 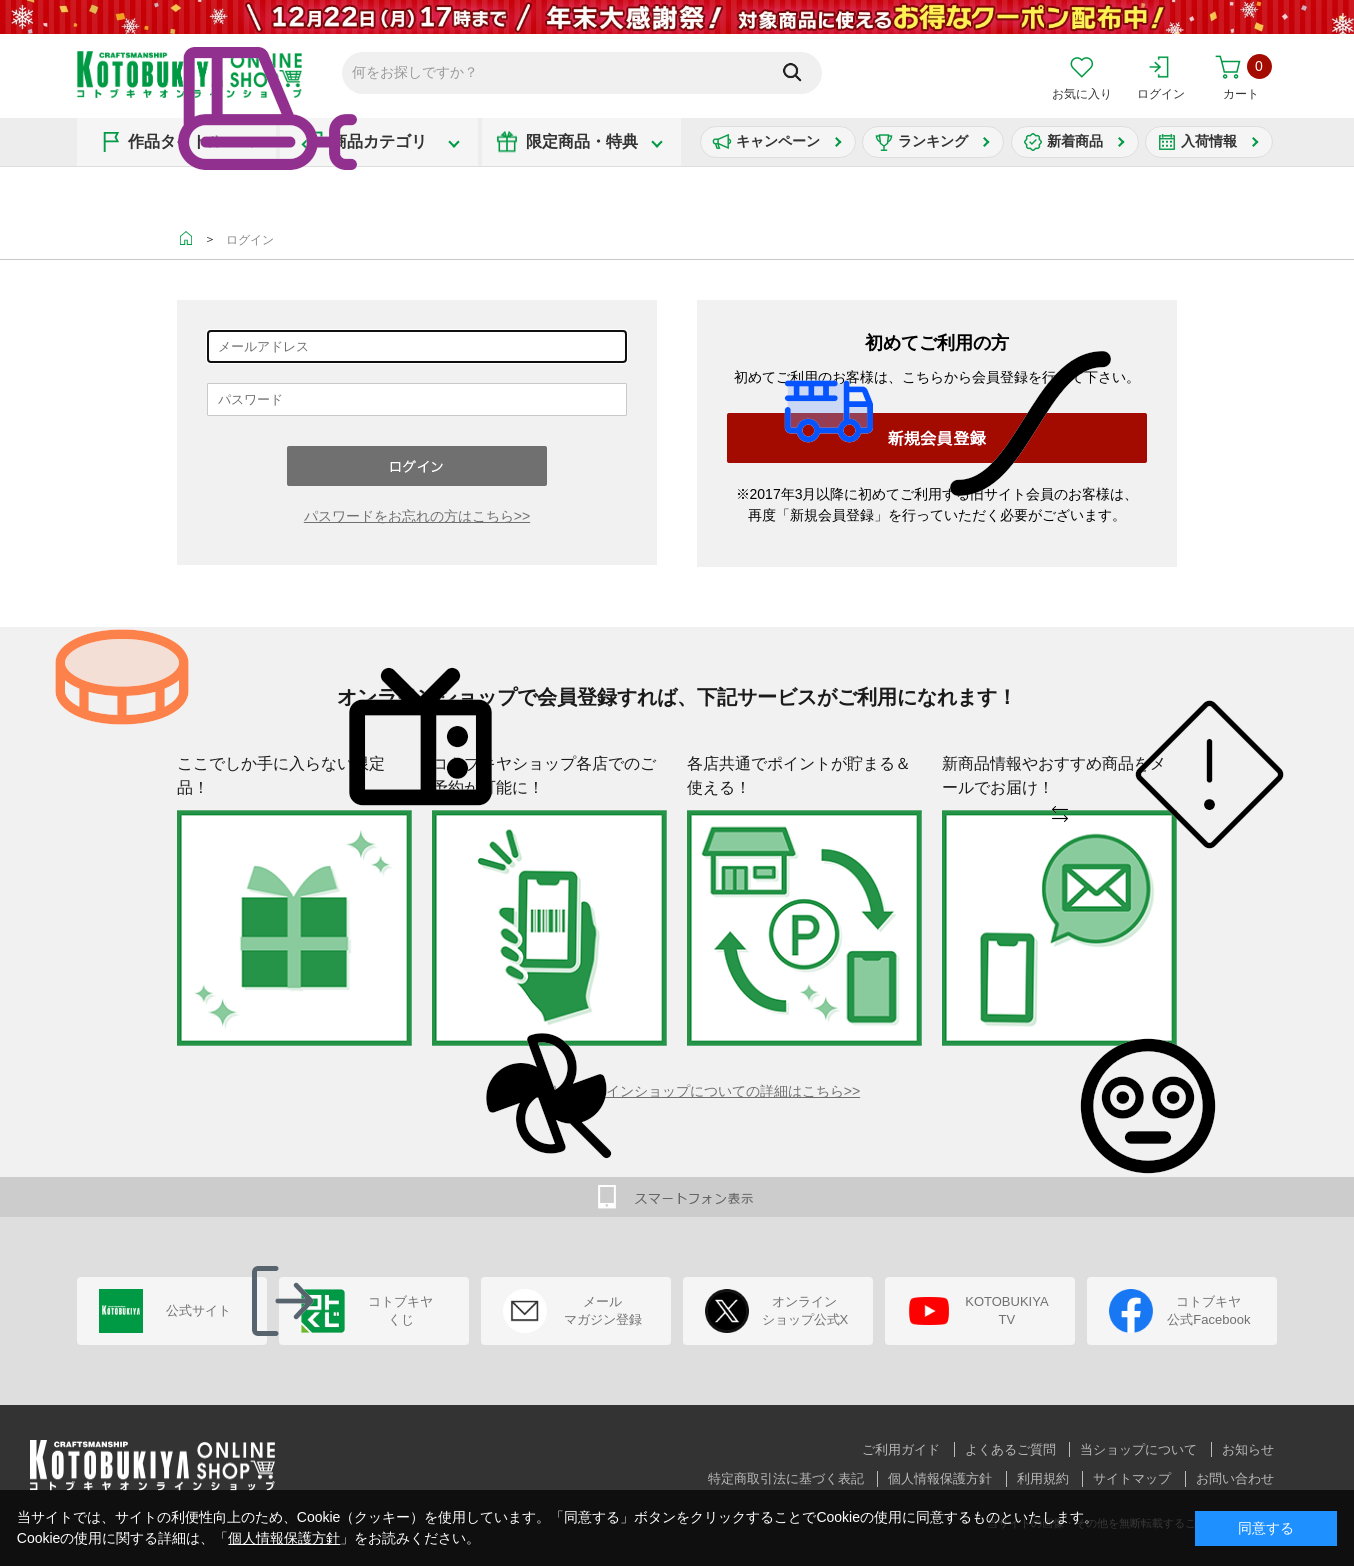 What do you see at coordinates (1209, 774) in the screenshot?
I see `indicates a warning or caution state` at bounding box center [1209, 774].